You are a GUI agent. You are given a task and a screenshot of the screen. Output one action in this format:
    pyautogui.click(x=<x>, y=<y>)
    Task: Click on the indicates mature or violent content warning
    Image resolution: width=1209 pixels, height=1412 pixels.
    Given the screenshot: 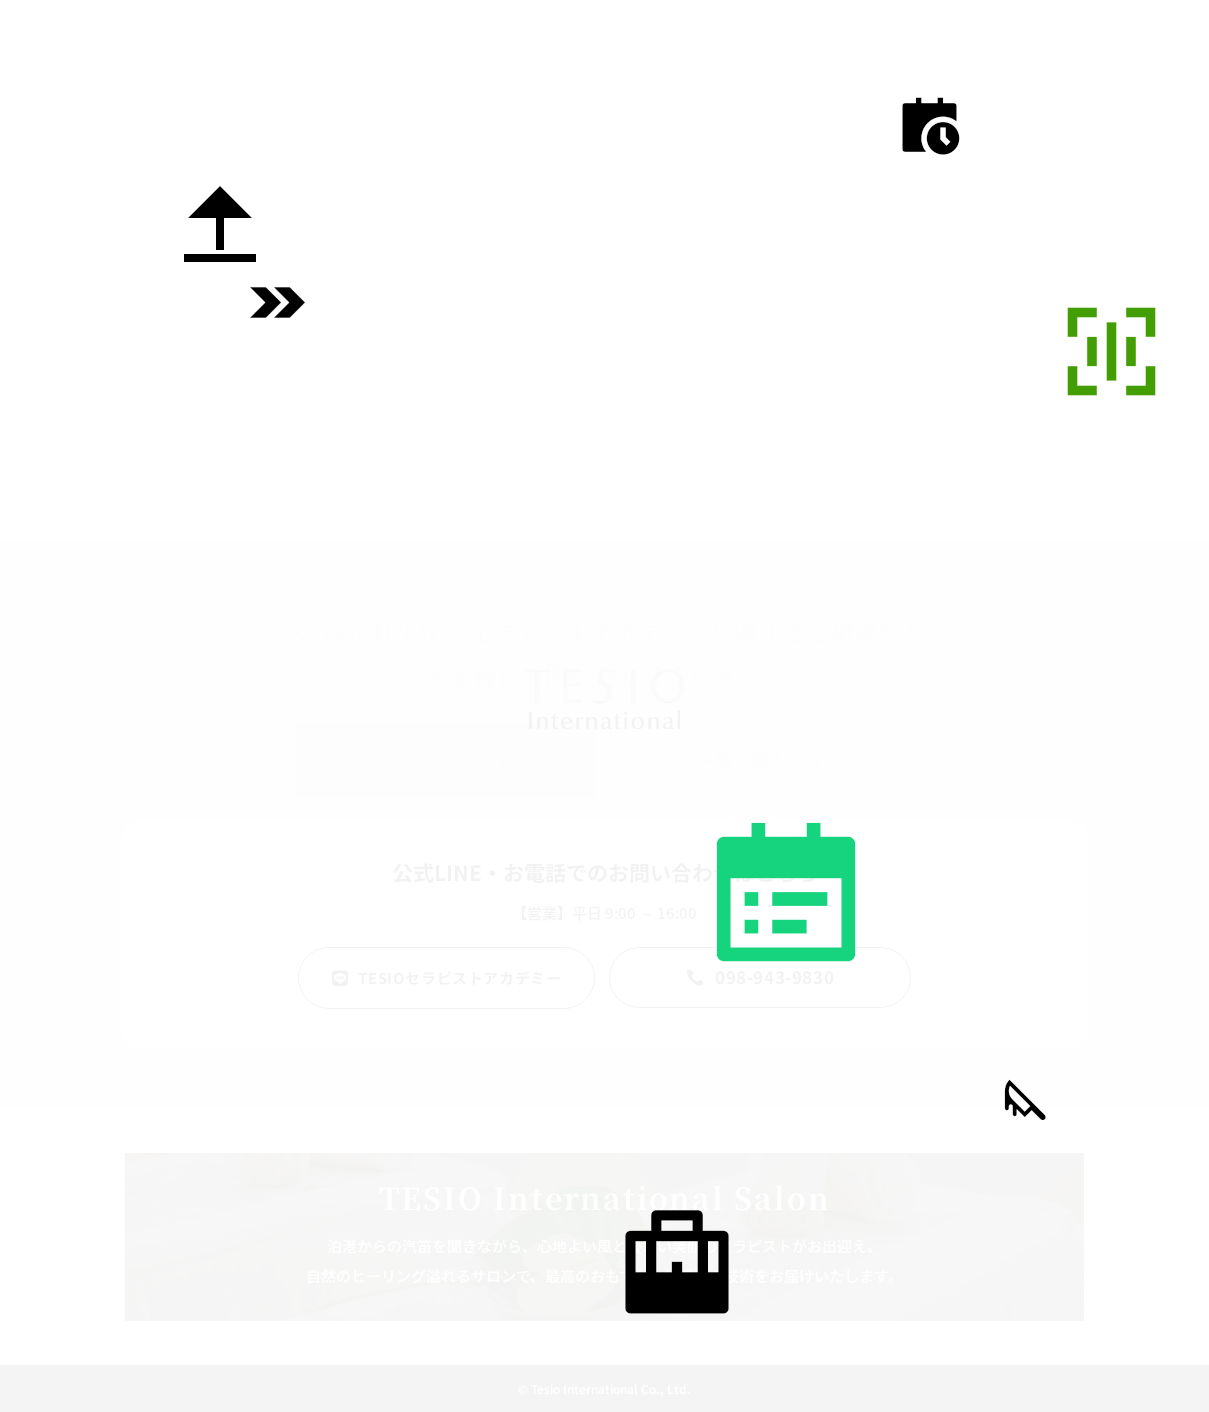 What is the action you would take?
    pyautogui.click(x=1024, y=1100)
    